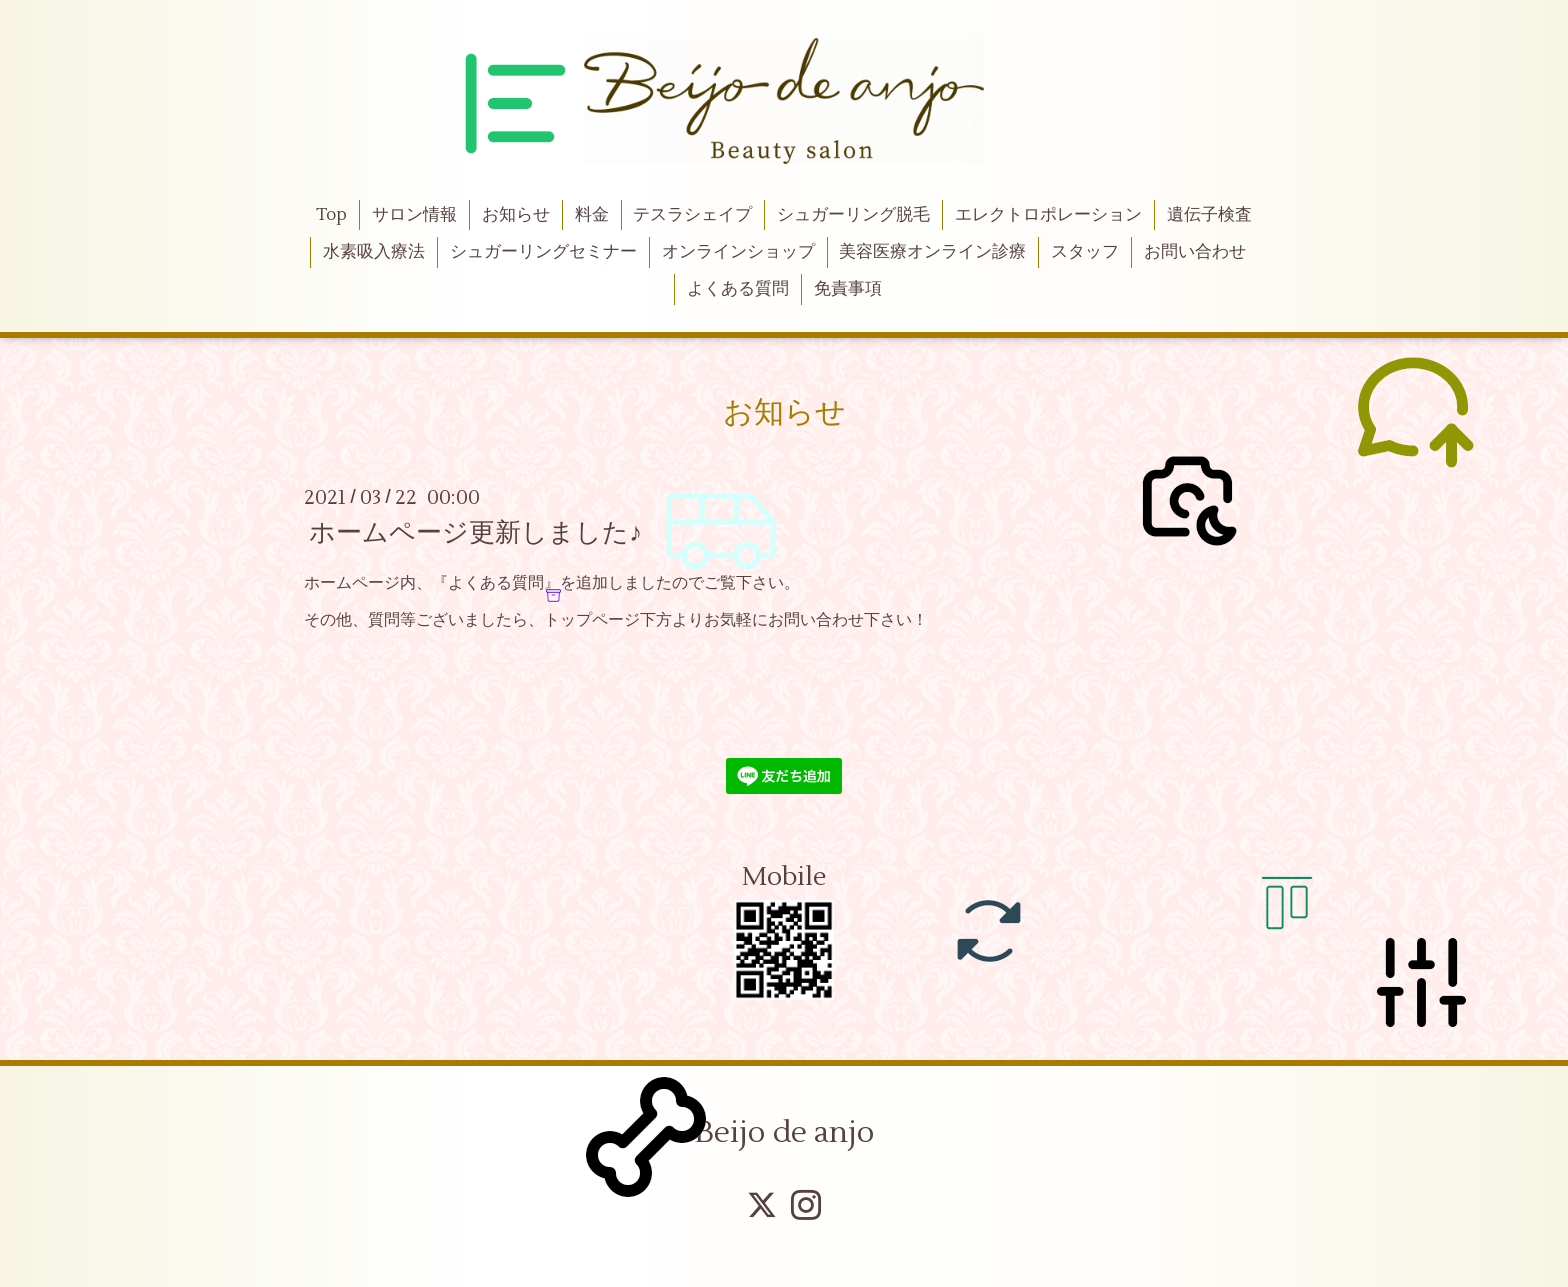 The width and height of the screenshot is (1568, 1287). What do you see at coordinates (1421, 982) in the screenshot?
I see `adjust settings or preferences` at bounding box center [1421, 982].